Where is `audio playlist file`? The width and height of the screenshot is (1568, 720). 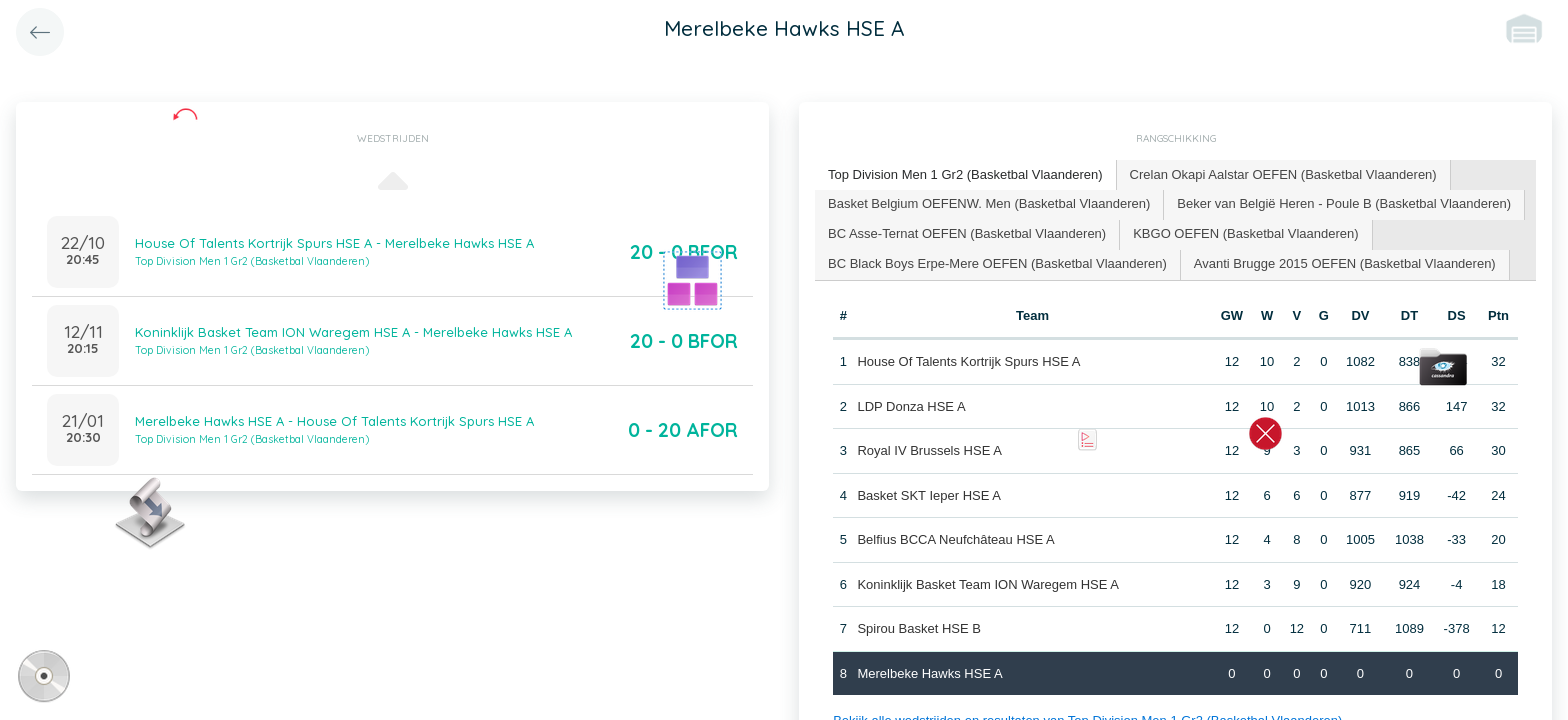
audio playlist file is located at coordinates (1087, 439).